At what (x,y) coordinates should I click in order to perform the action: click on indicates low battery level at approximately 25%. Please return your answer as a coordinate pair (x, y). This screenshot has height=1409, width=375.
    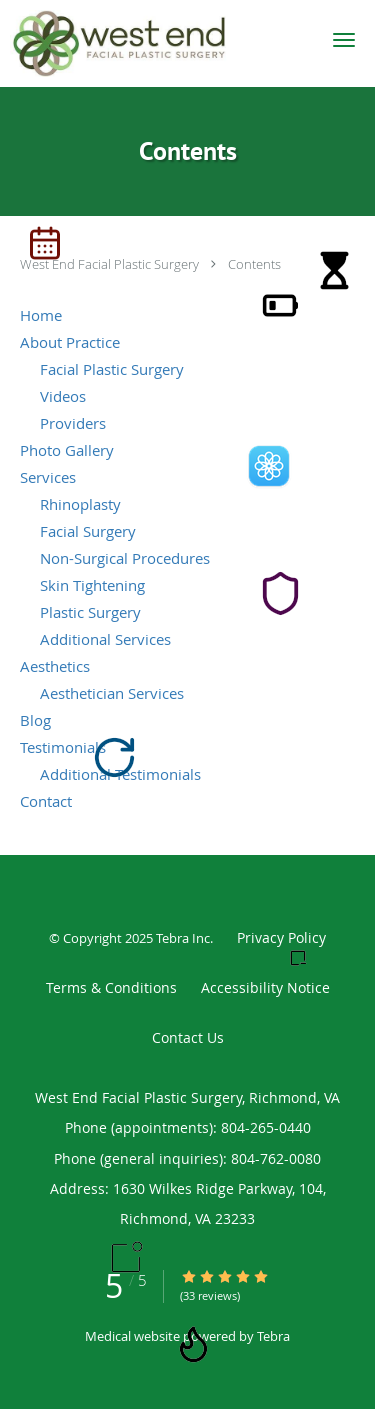
    Looking at the image, I should click on (279, 305).